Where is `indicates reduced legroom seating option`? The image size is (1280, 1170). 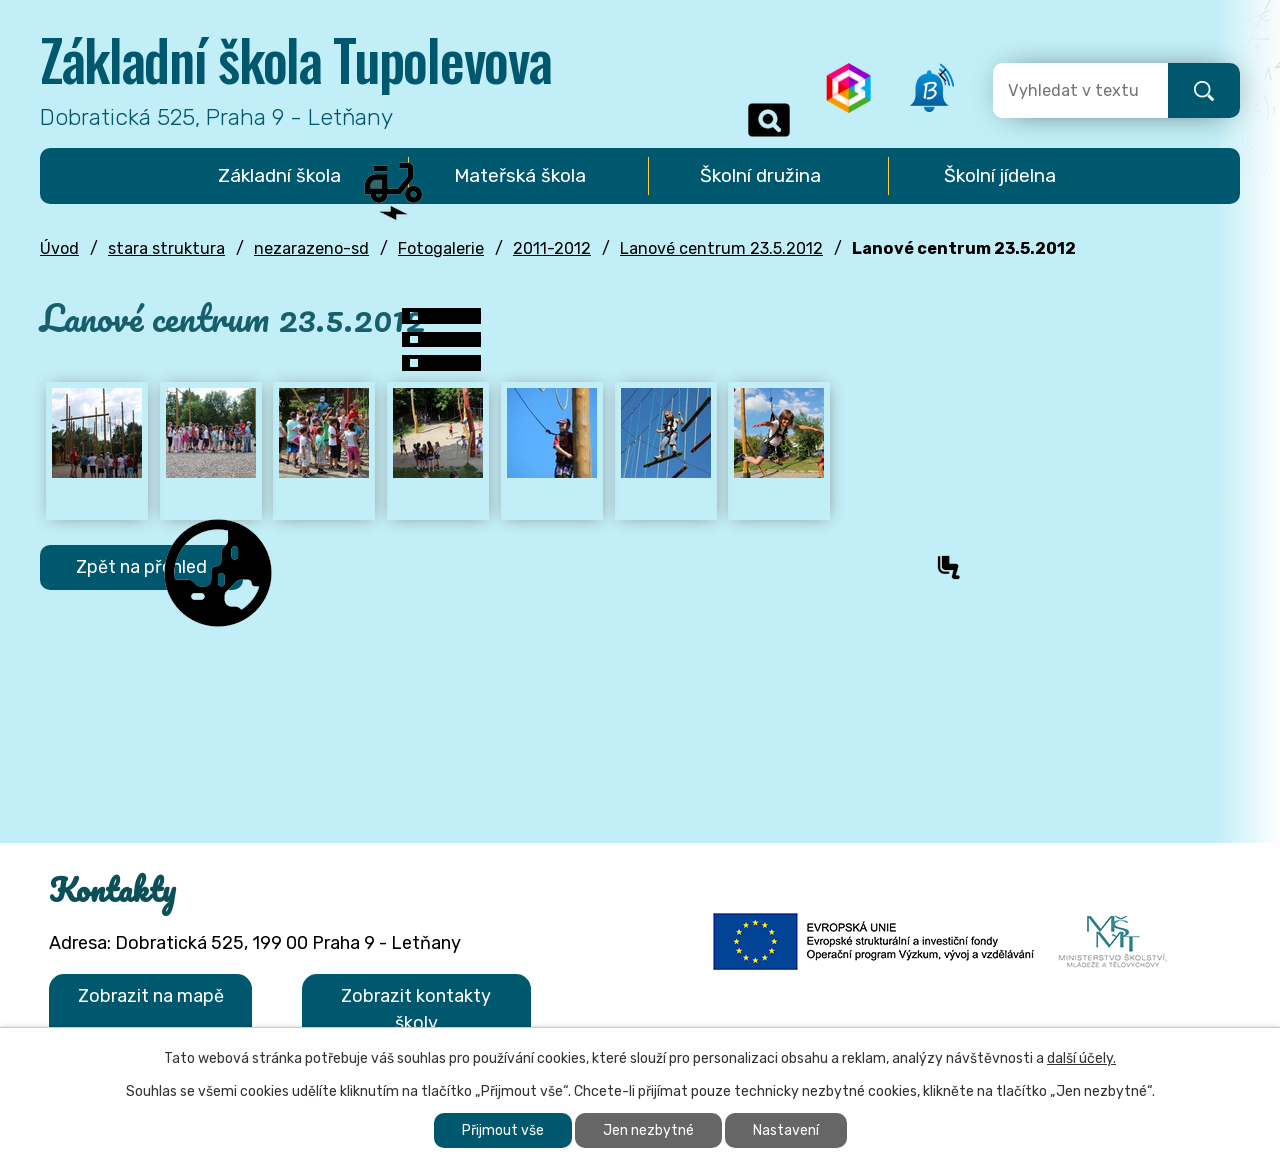 indicates reduced legroom seating option is located at coordinates (949, 567).